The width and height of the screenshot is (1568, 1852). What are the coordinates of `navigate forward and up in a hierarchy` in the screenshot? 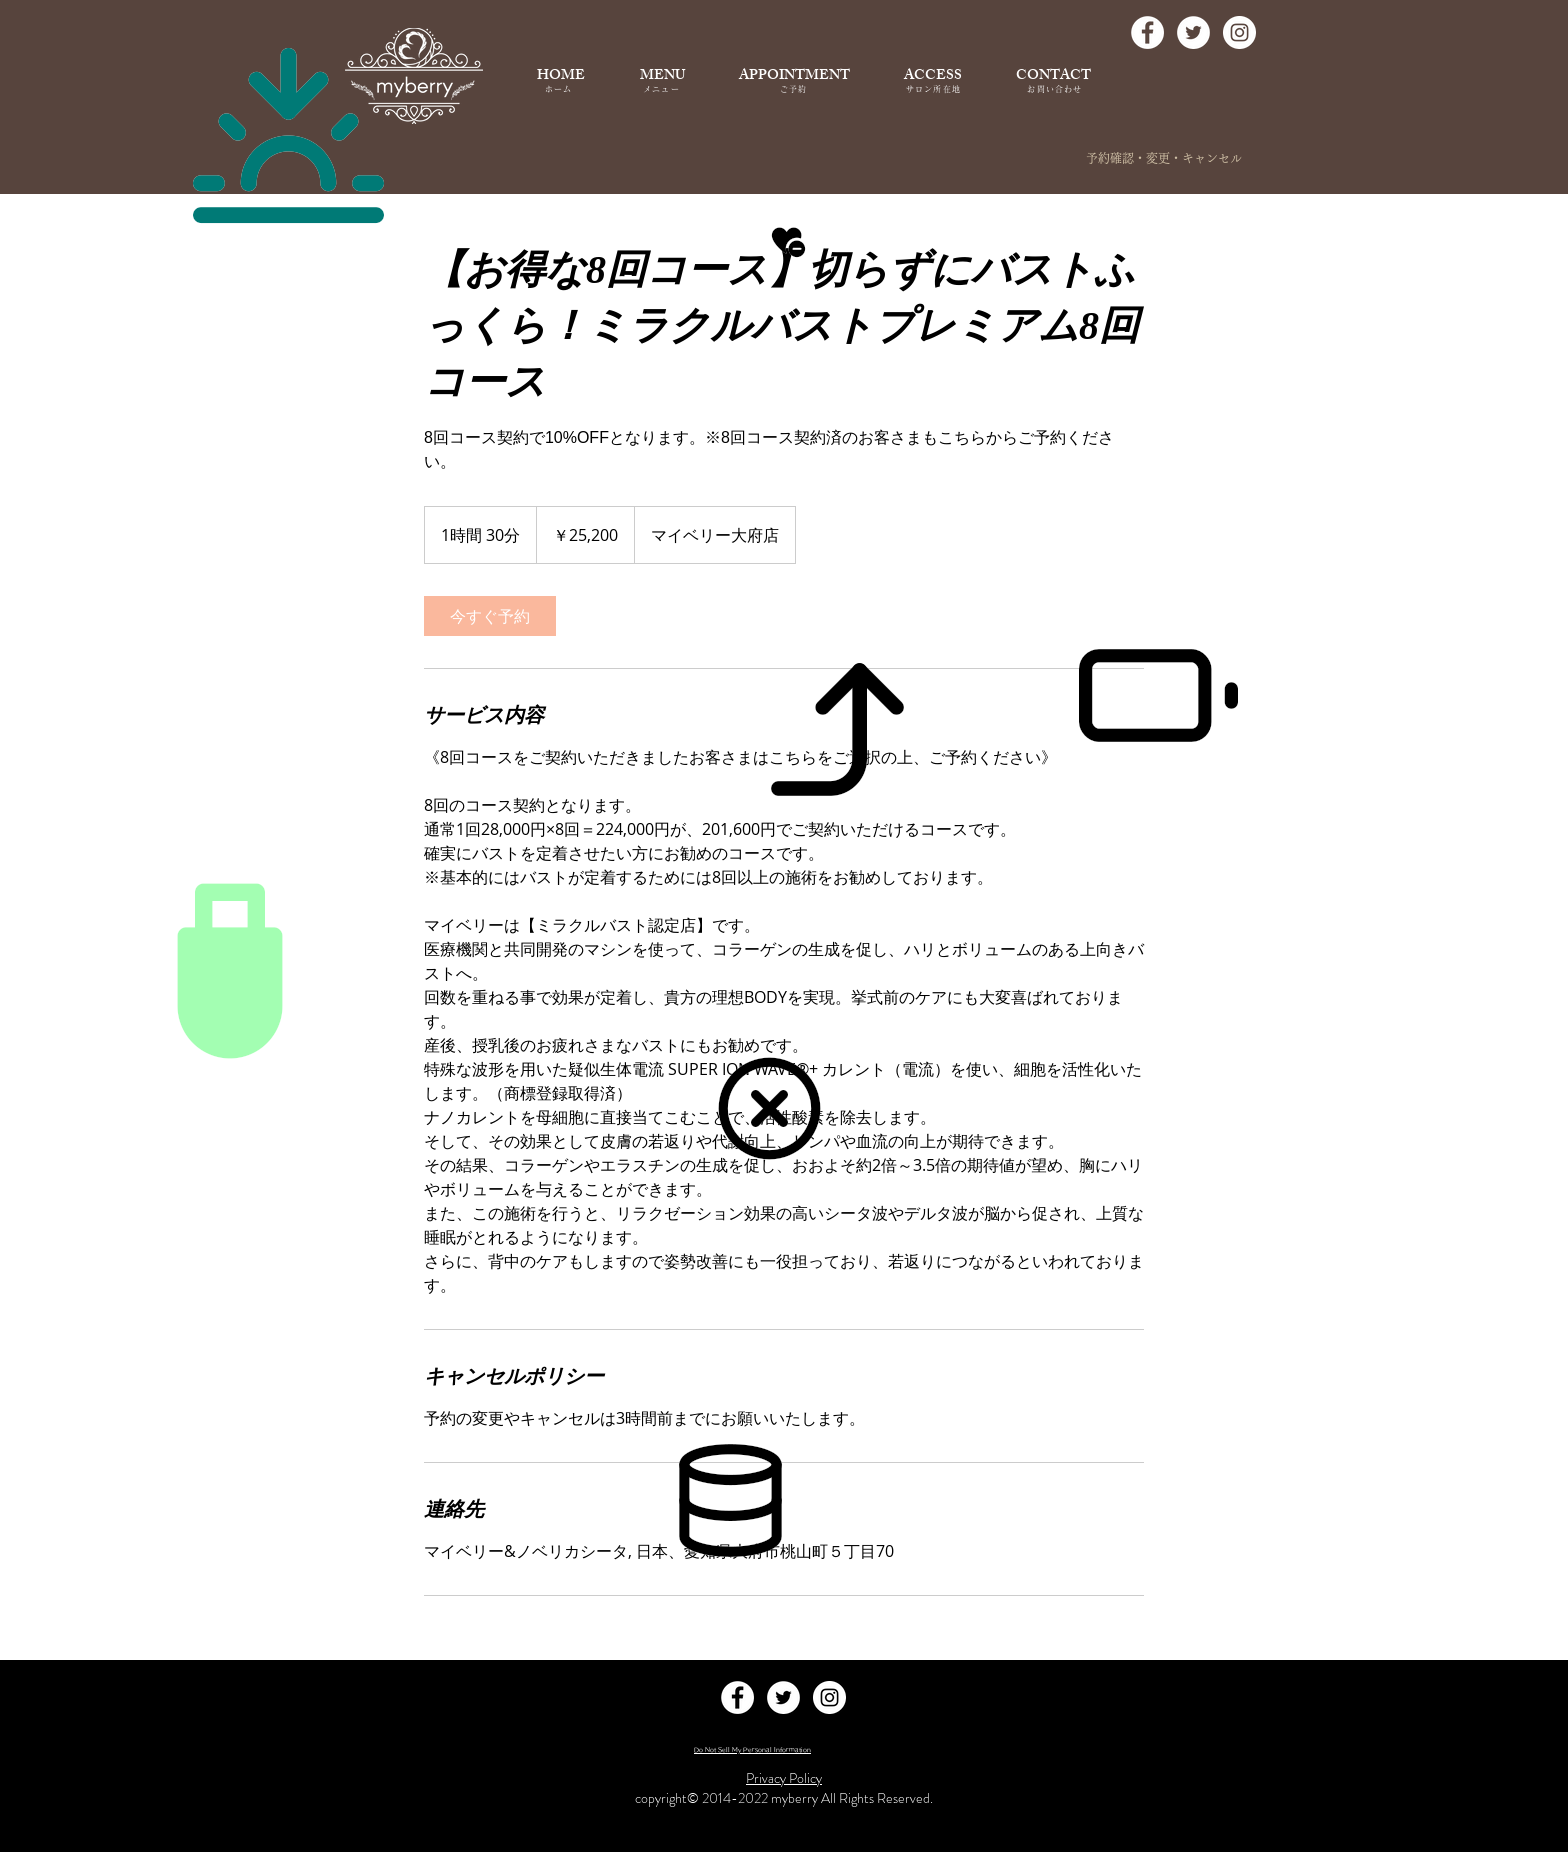 It's located at (837, 729).